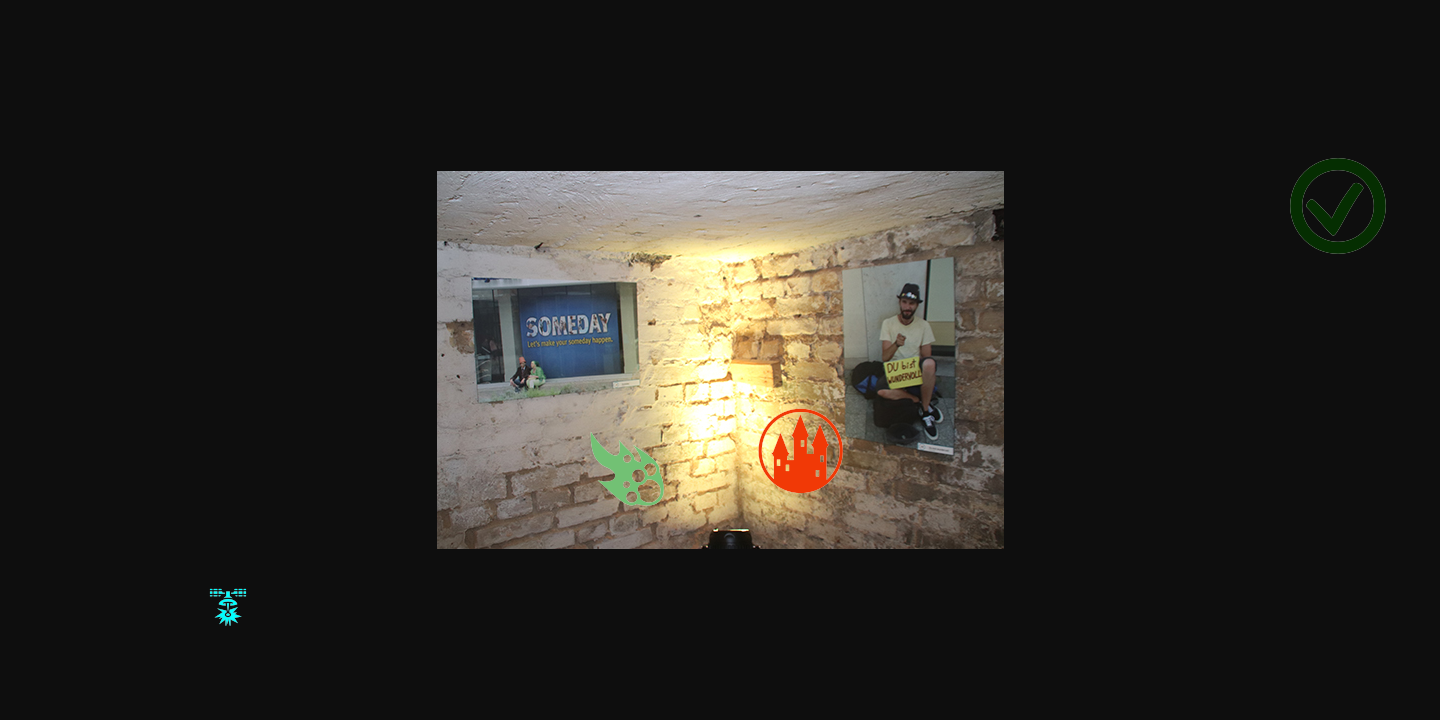 This screenshot has height=720, width=1440. Describe the element at coordinates (228, 607) in the screenshot. I see `access satellite communication features` at that location.